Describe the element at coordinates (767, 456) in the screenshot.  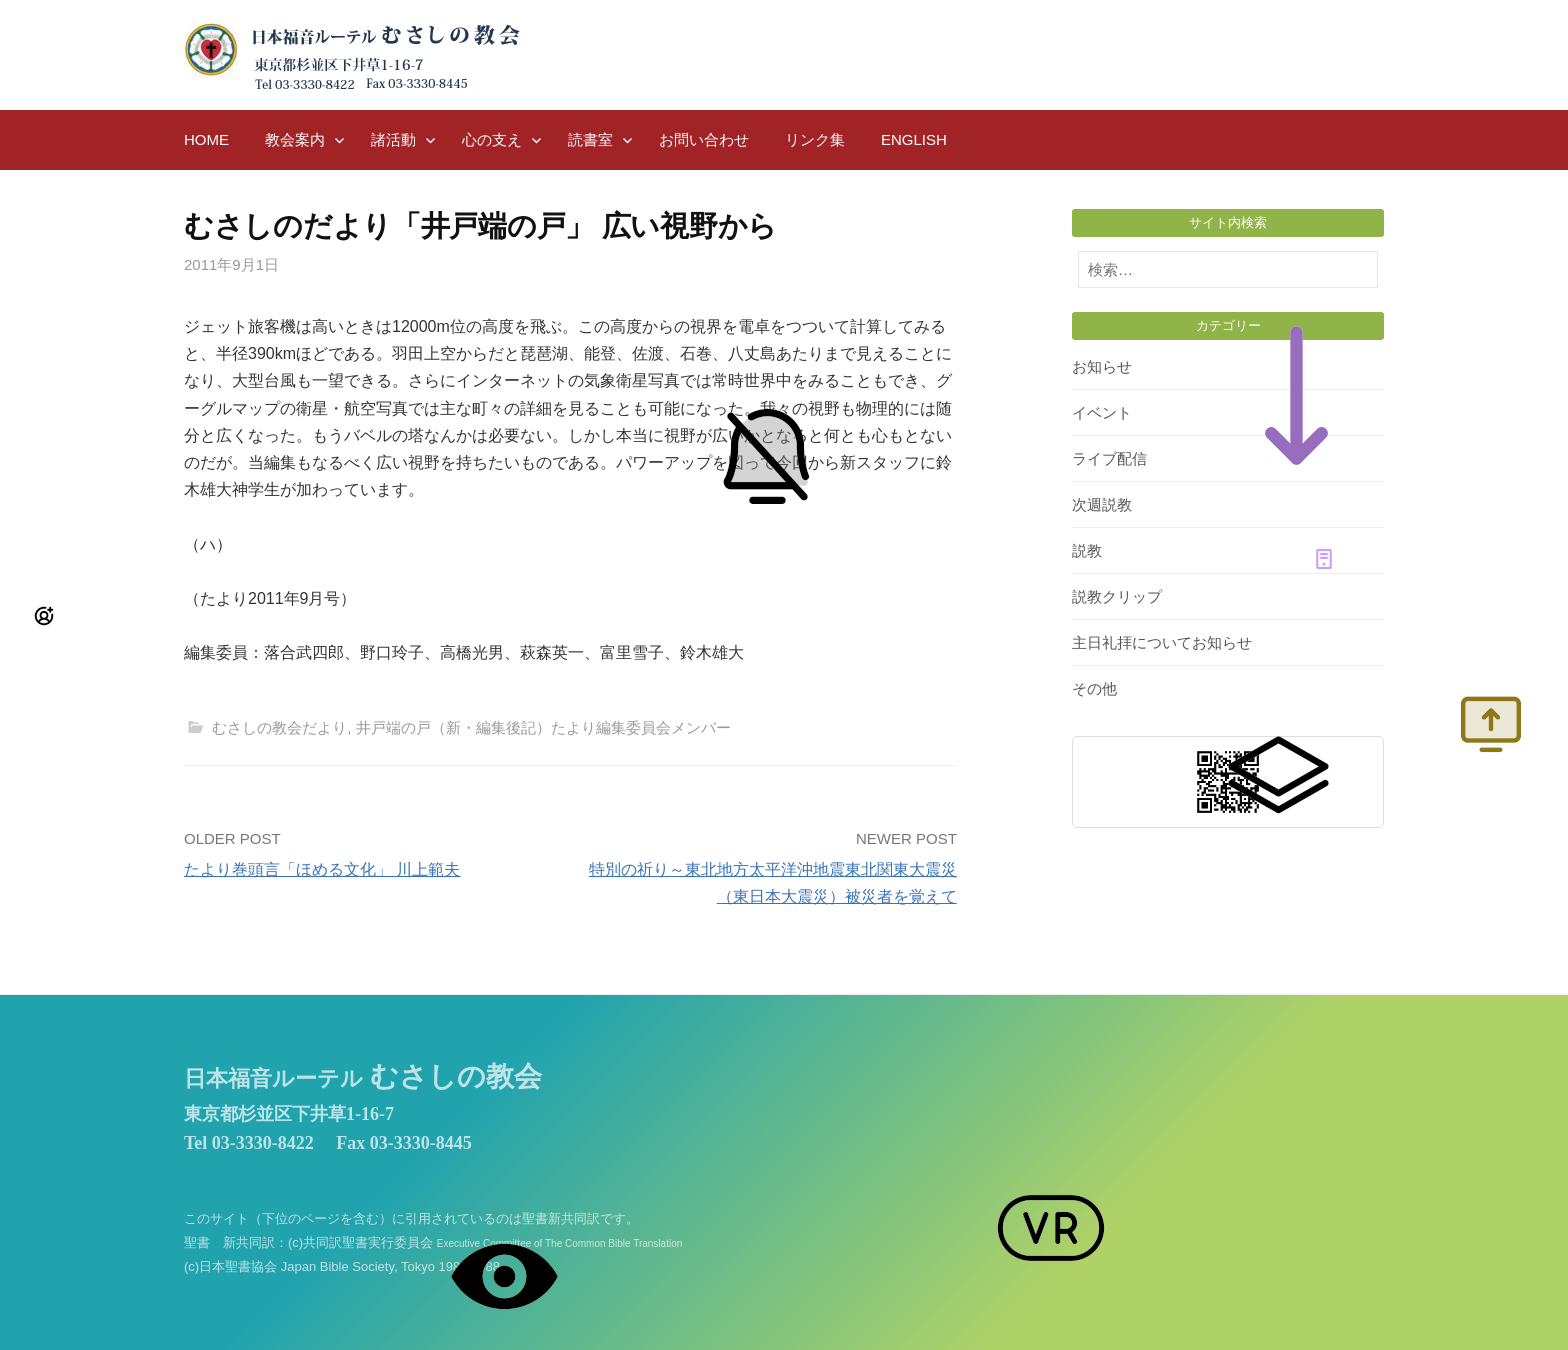
I see `mute notifications` at that location.